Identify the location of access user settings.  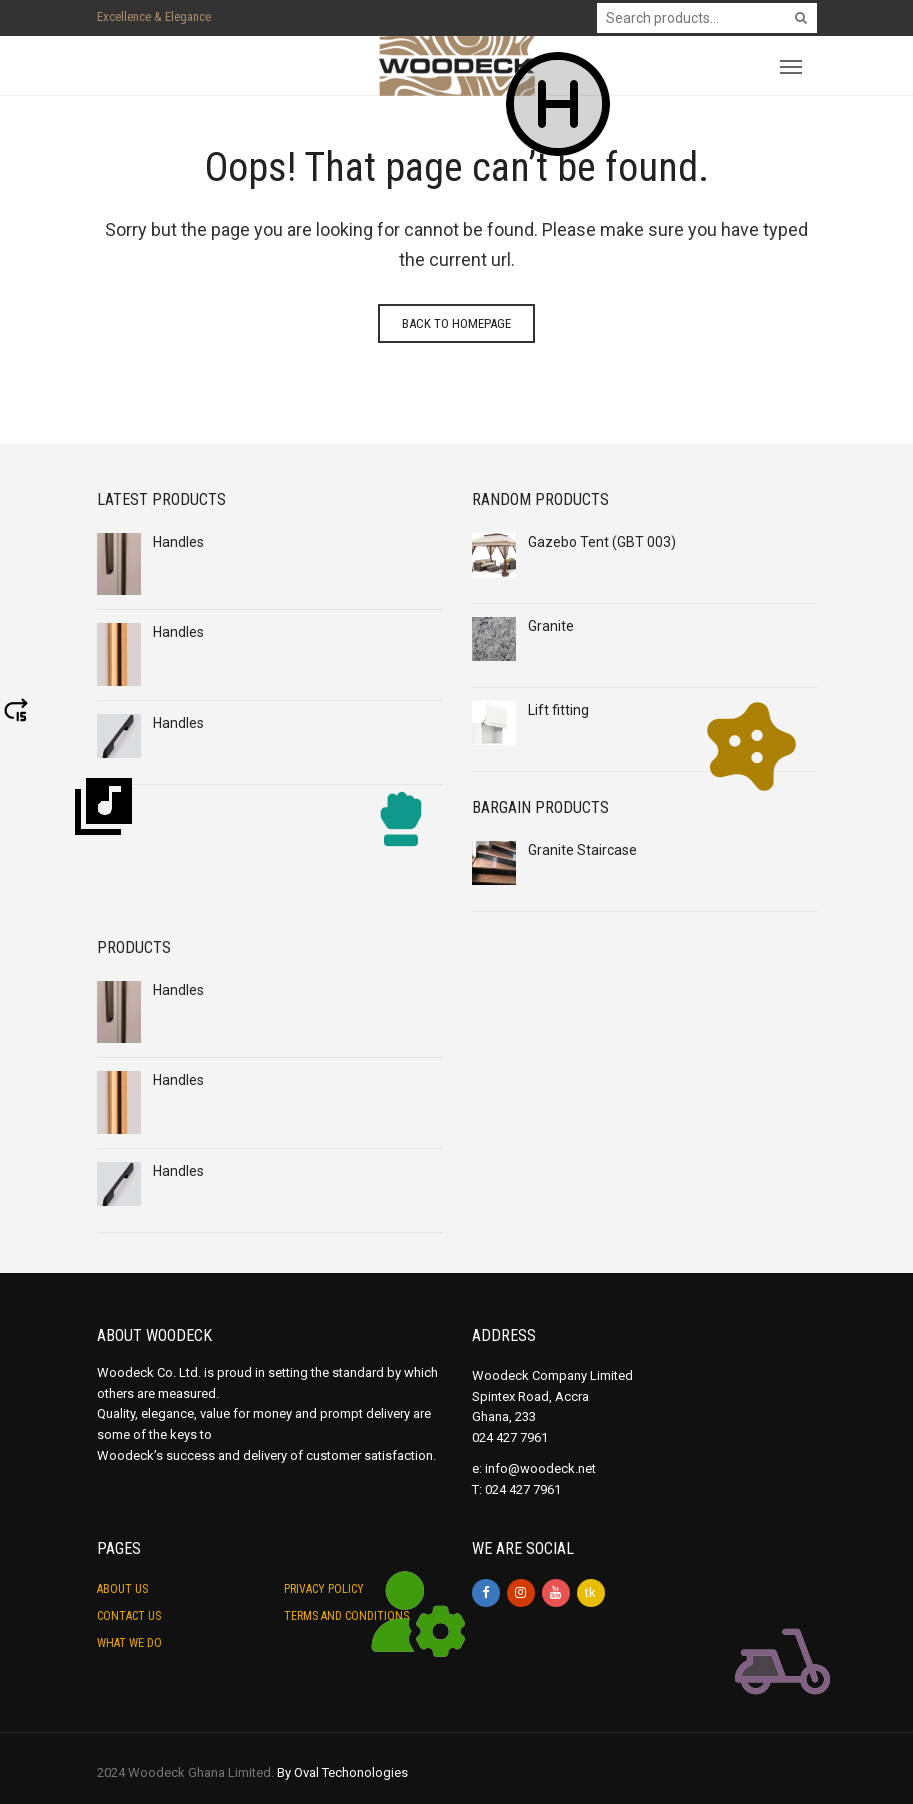
(415, 1611).